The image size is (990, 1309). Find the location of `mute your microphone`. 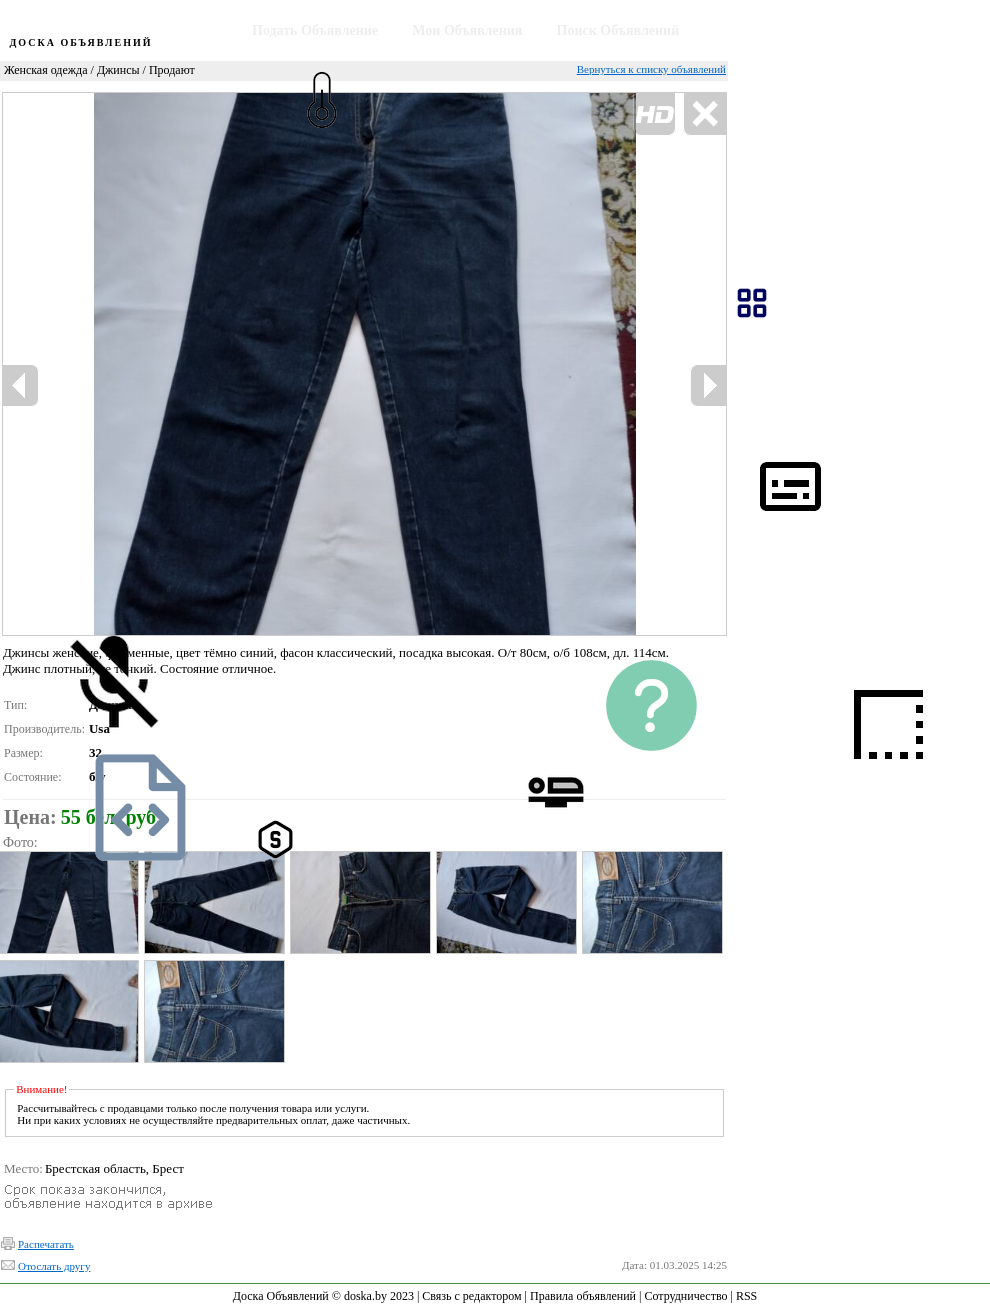

mute your microphone is located at coordinates (114, 684).